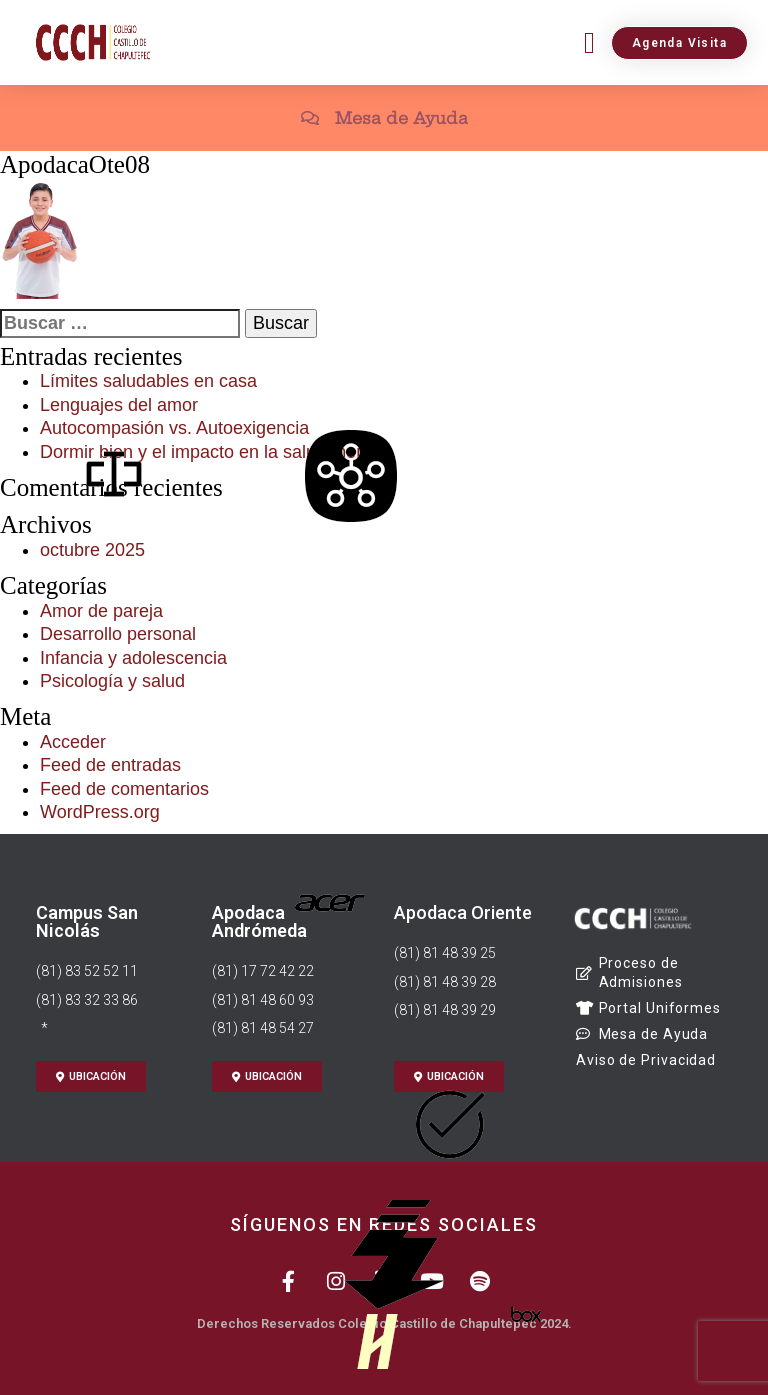  I want to click on insert a text input field, so click(114, 474).